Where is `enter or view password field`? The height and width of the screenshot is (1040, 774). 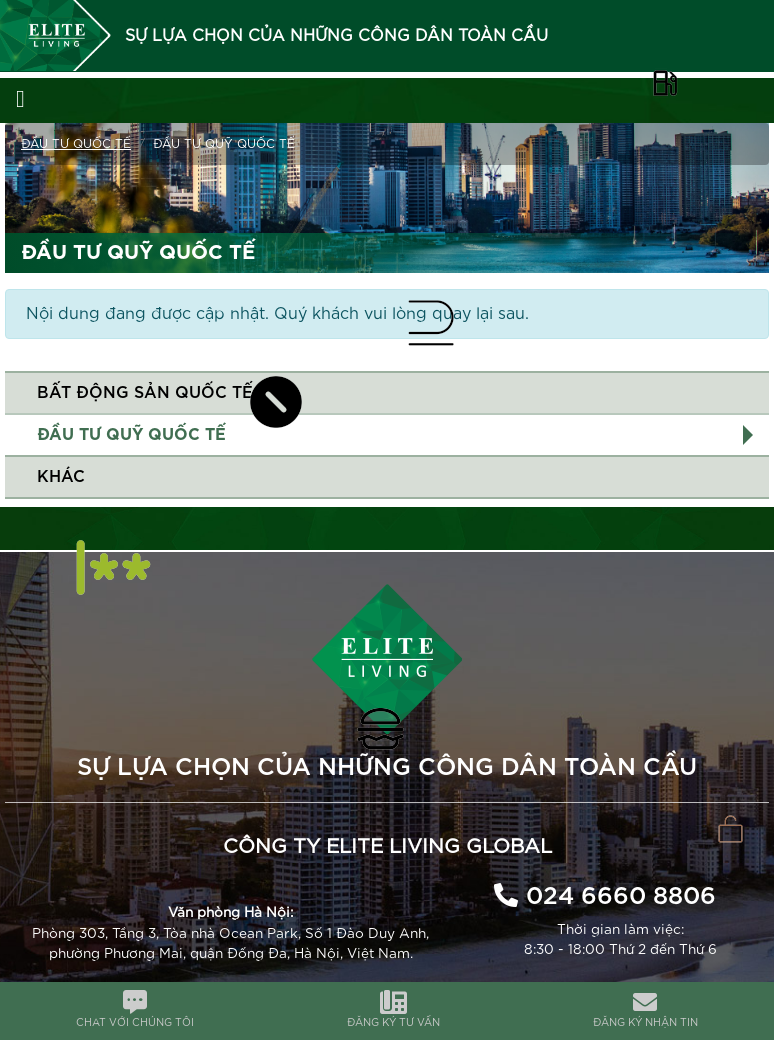
enter or view password field is located at coordinates (110, 567).